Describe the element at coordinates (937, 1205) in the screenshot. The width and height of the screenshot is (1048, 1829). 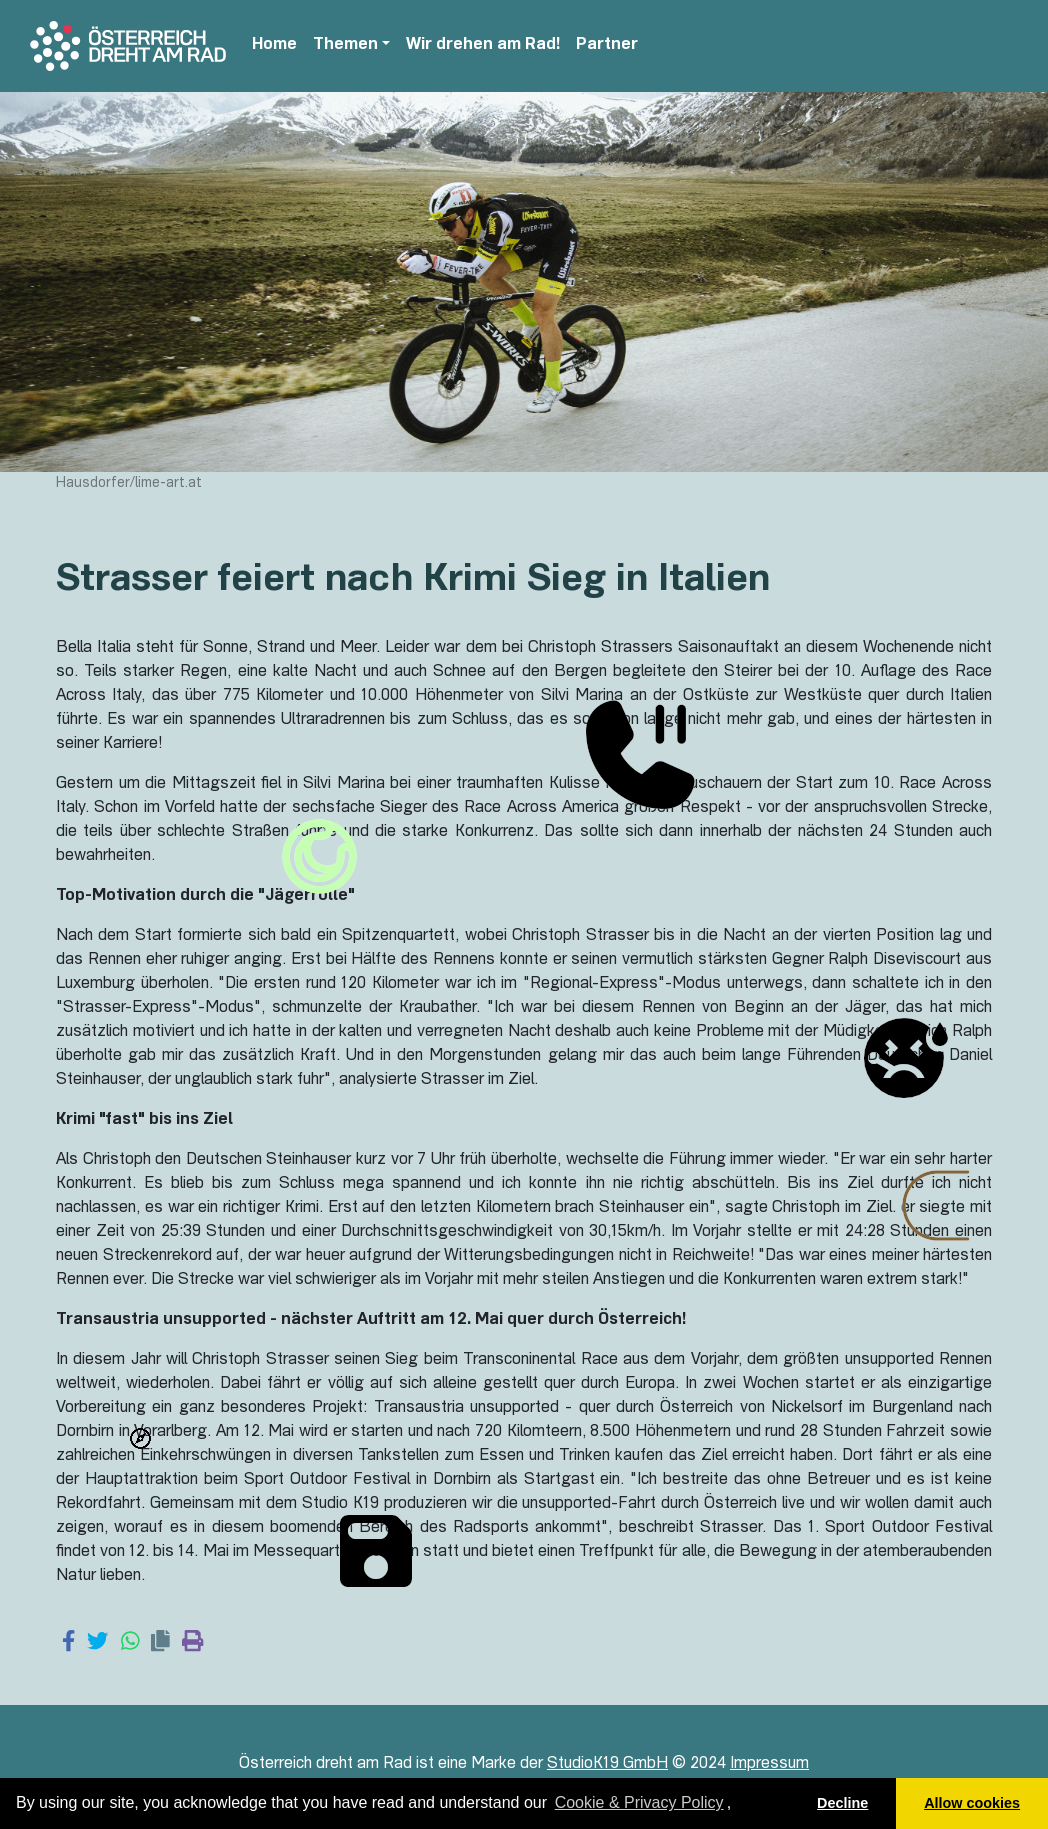
I see `indicates a proper subset relationship in mathematical notation` at that location.